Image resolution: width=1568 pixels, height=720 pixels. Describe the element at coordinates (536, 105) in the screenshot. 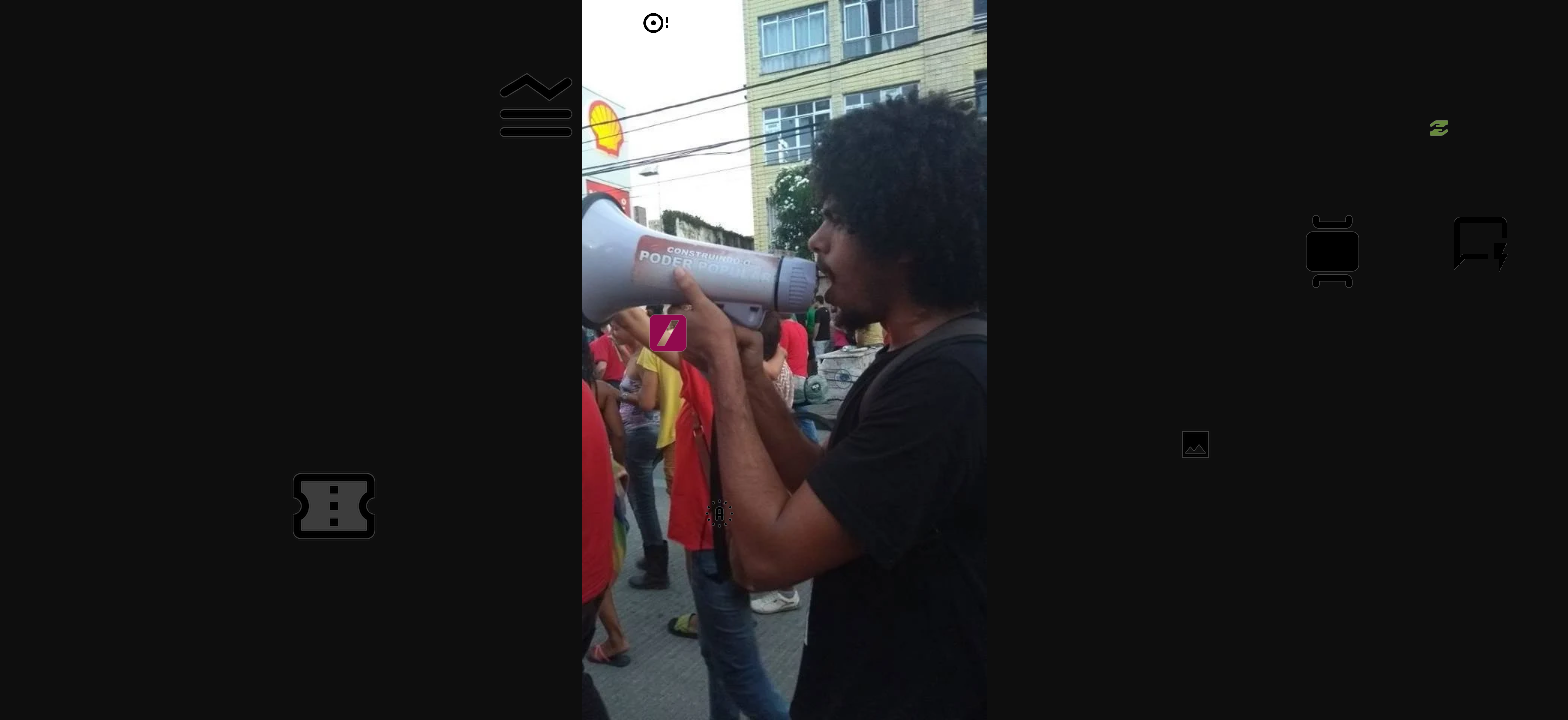

I see `toggle chart legend visibility` at that location.